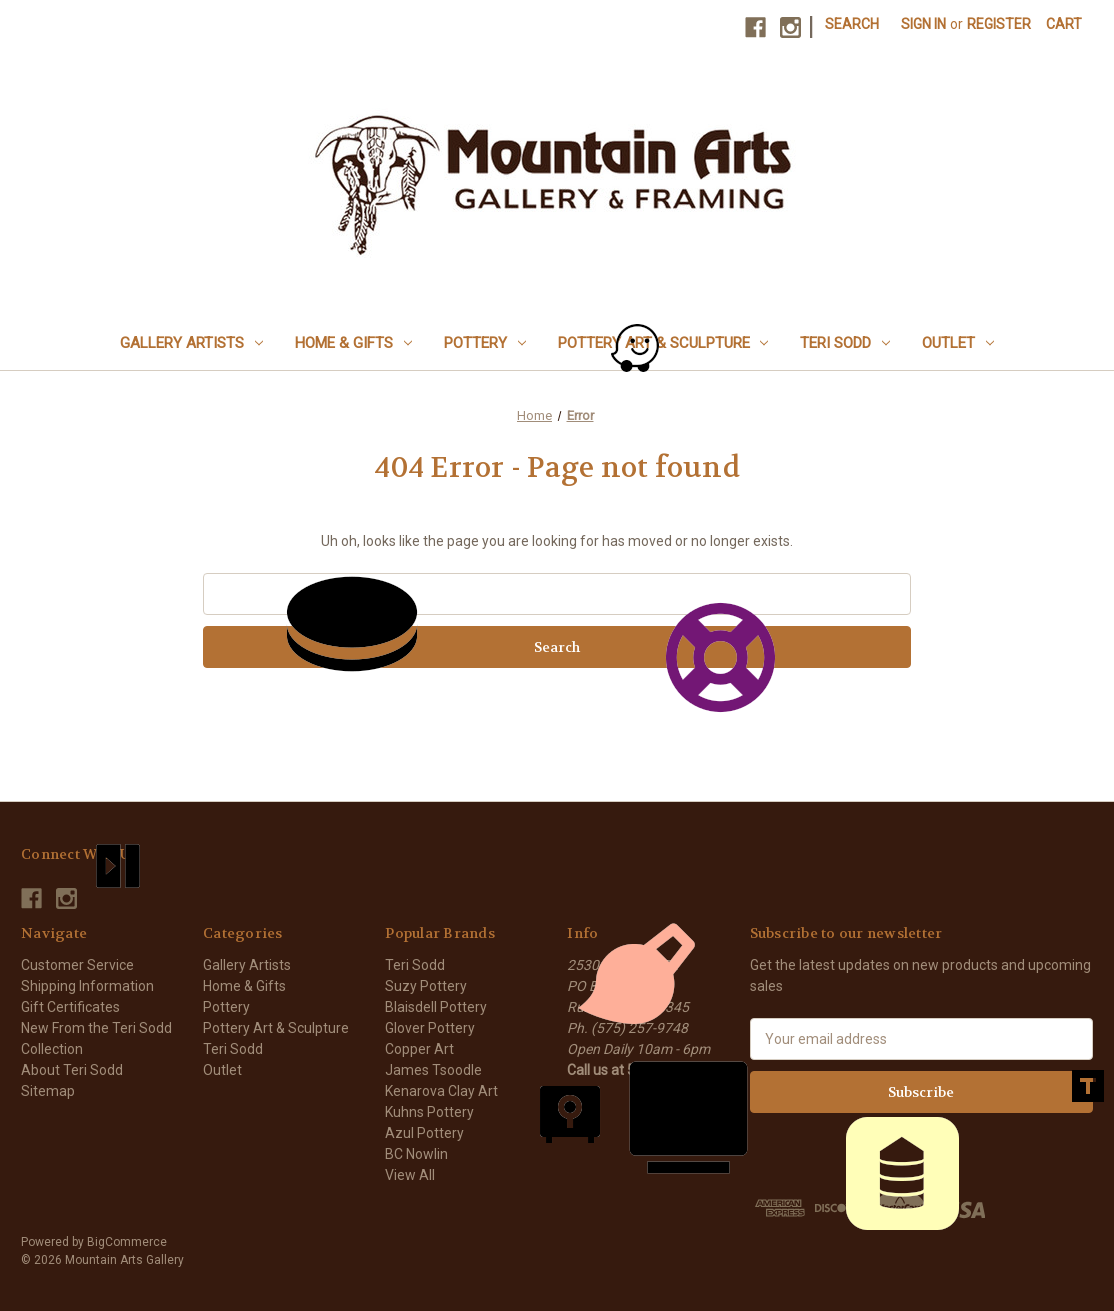  Describe the element at coordinates (352, 624) in the screenshot. I see `view your coin balance or currency` at that location.